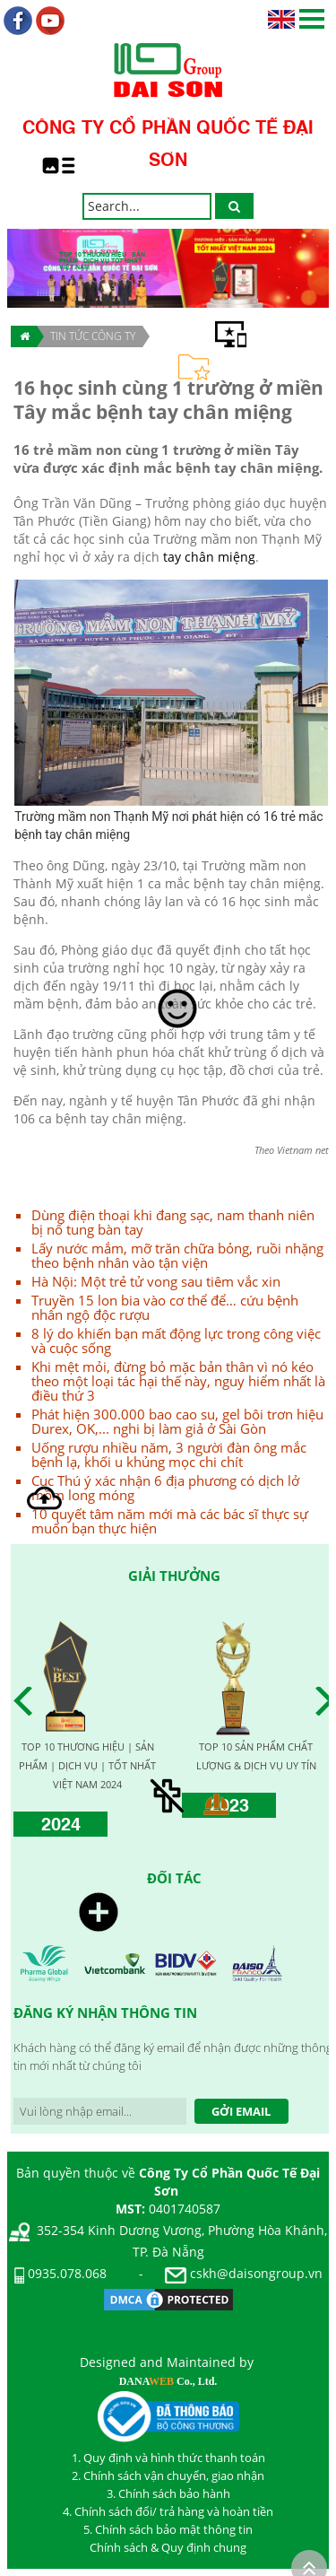 This screenshot has height=2576, width=336. I want to click on view media with text description, so click(58, 165).